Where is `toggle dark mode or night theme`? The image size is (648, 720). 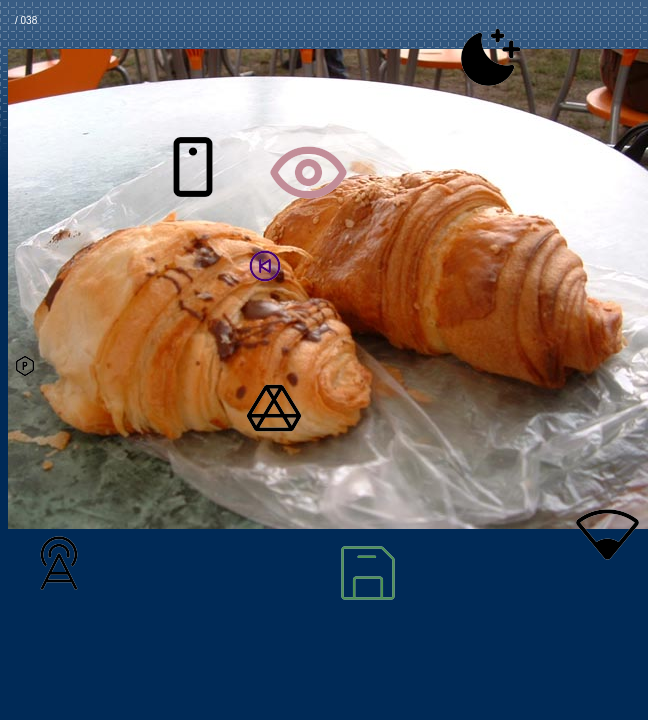
toggle dark mode or night theme is located at coordinates (488, 58).